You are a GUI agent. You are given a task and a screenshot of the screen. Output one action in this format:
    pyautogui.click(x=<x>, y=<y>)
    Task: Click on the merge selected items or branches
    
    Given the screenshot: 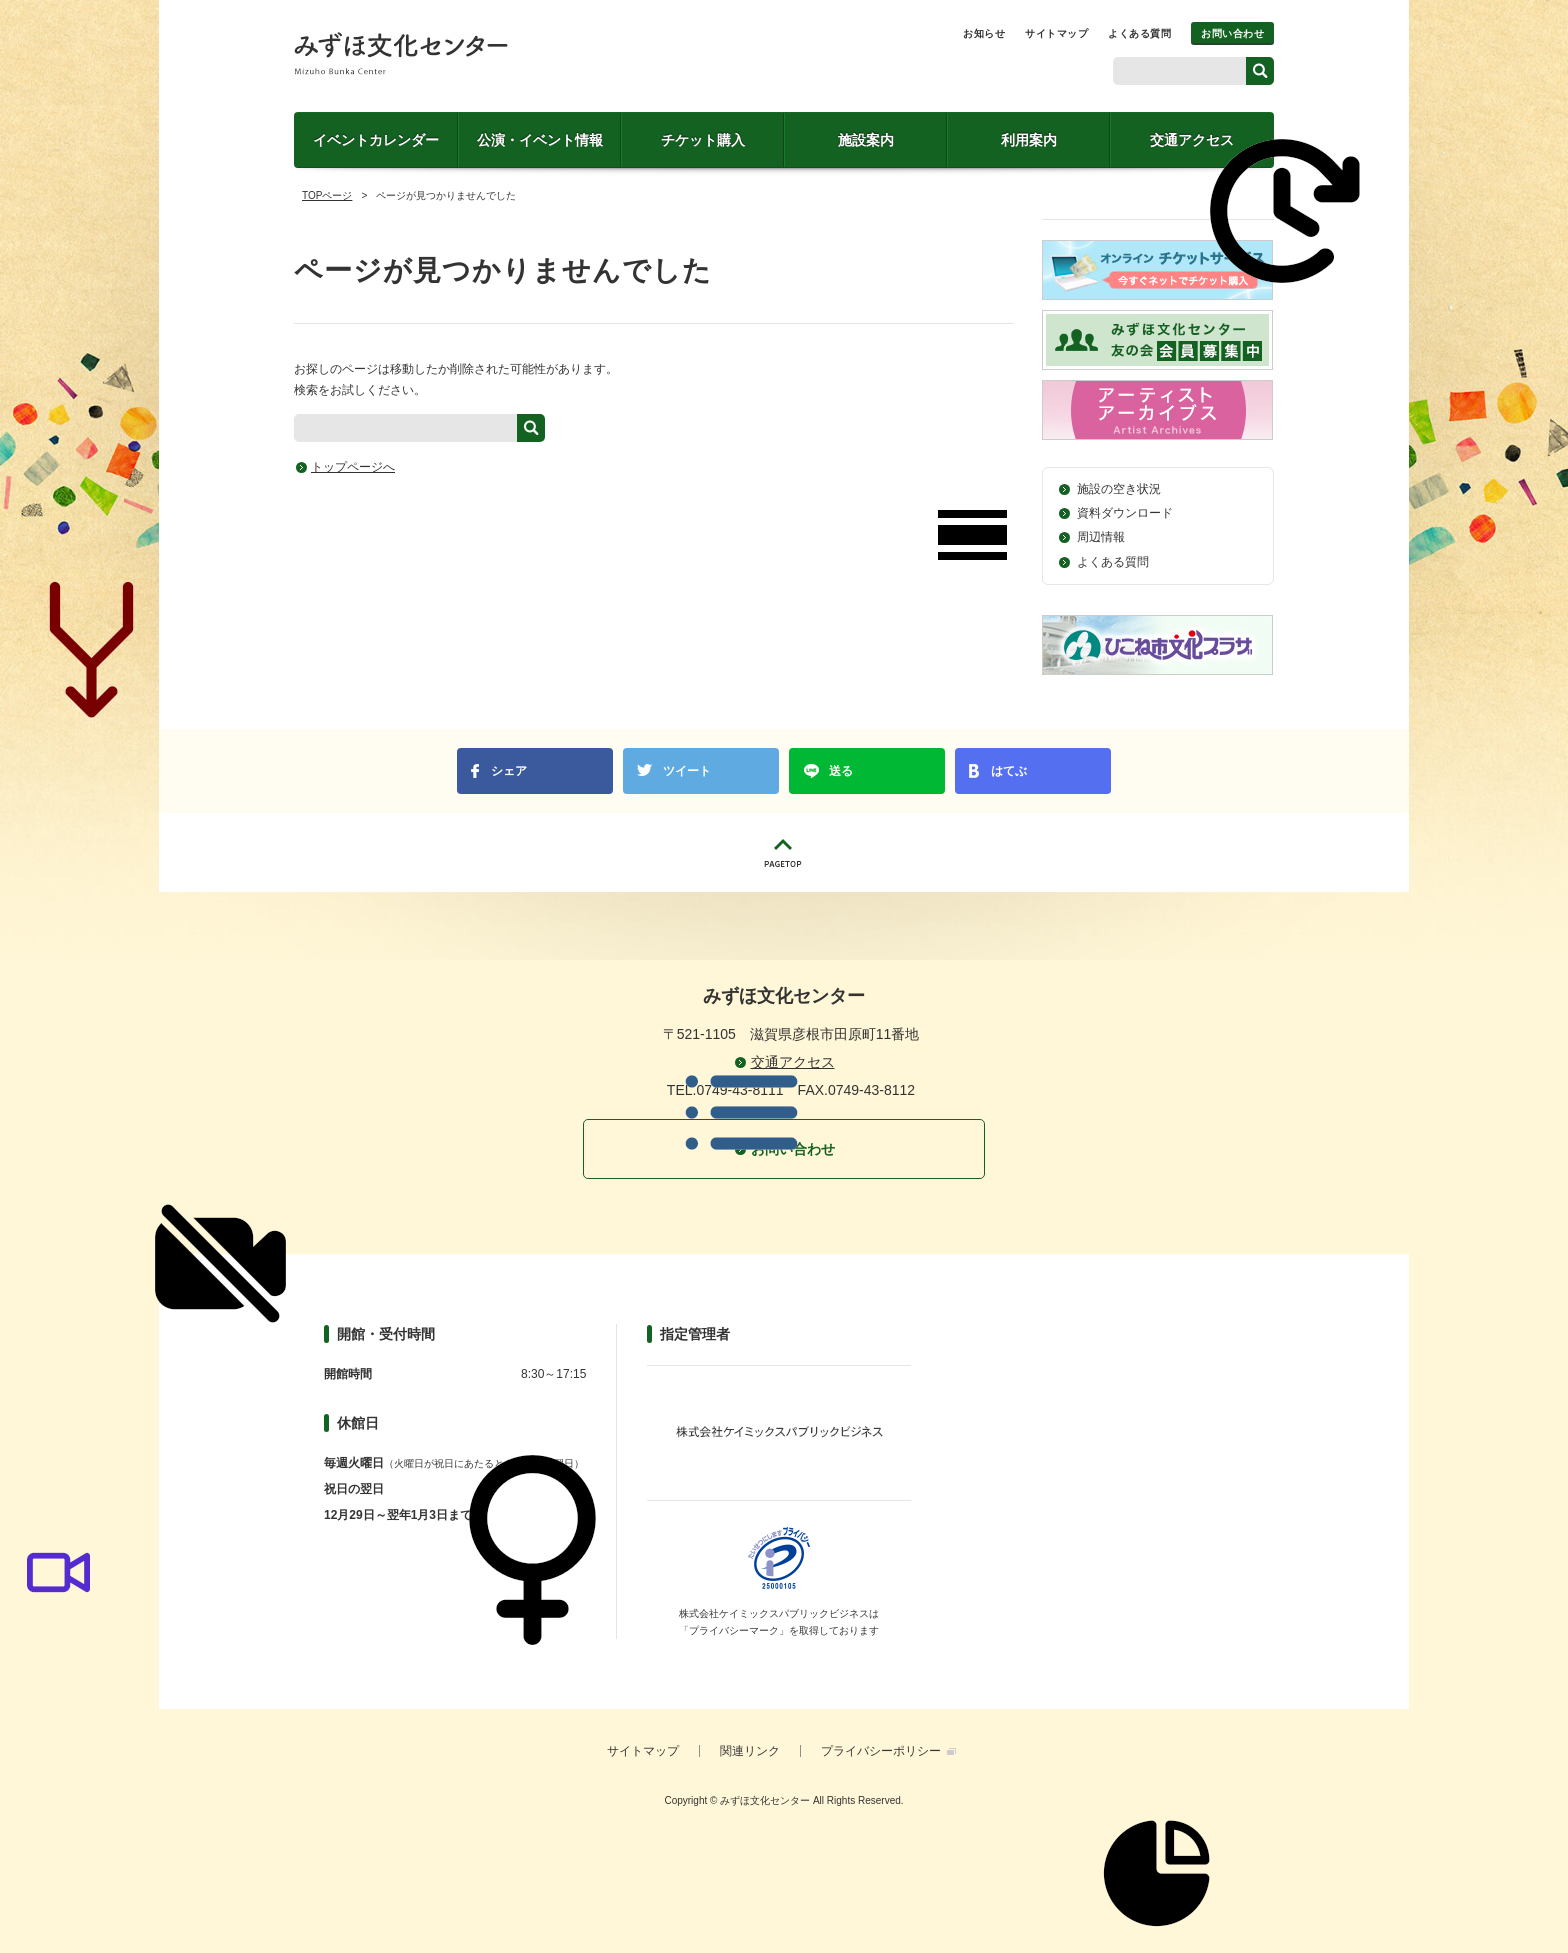 What is the action you would take?
    pyautogui.click(x=91, y=644)
    